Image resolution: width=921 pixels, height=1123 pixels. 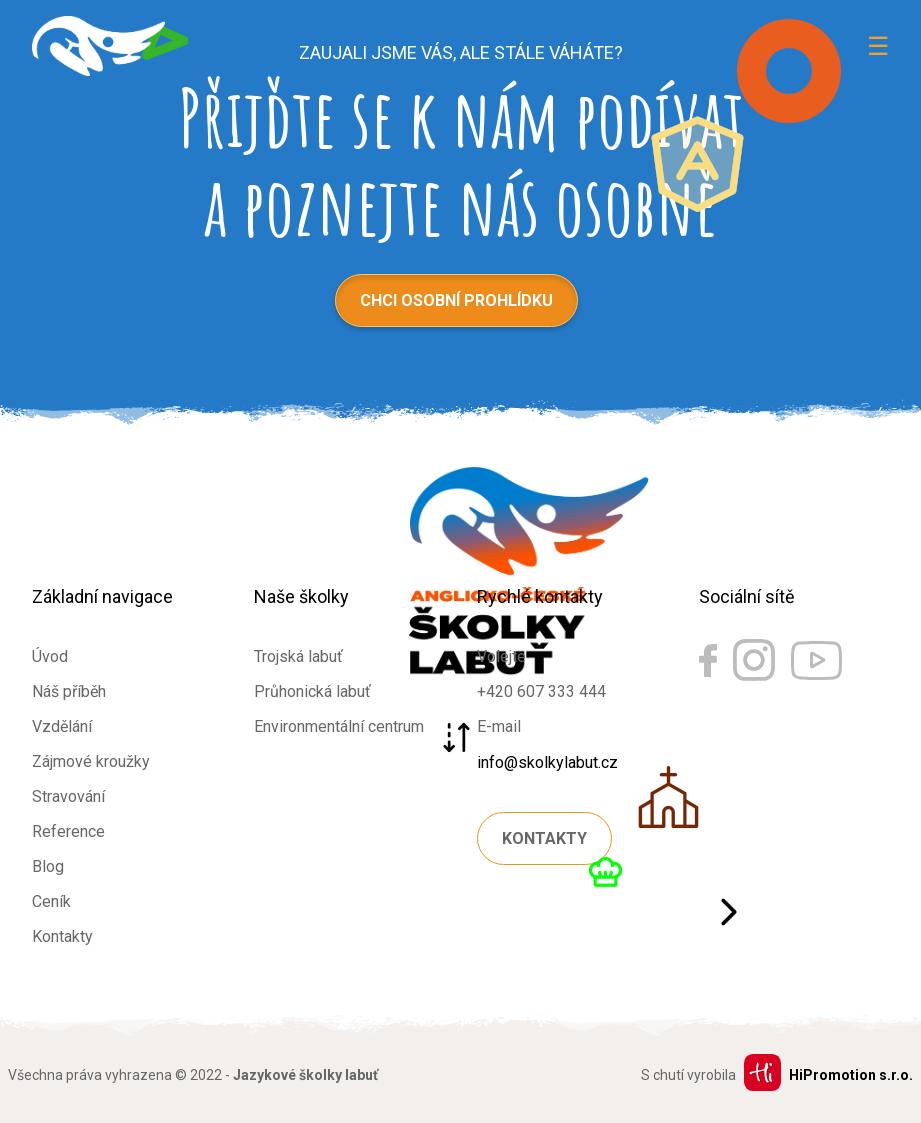 What do you see at coordinates (697, 162) in the screenshot?
I see `Angular framework logo` at bounding box center [697, 162].